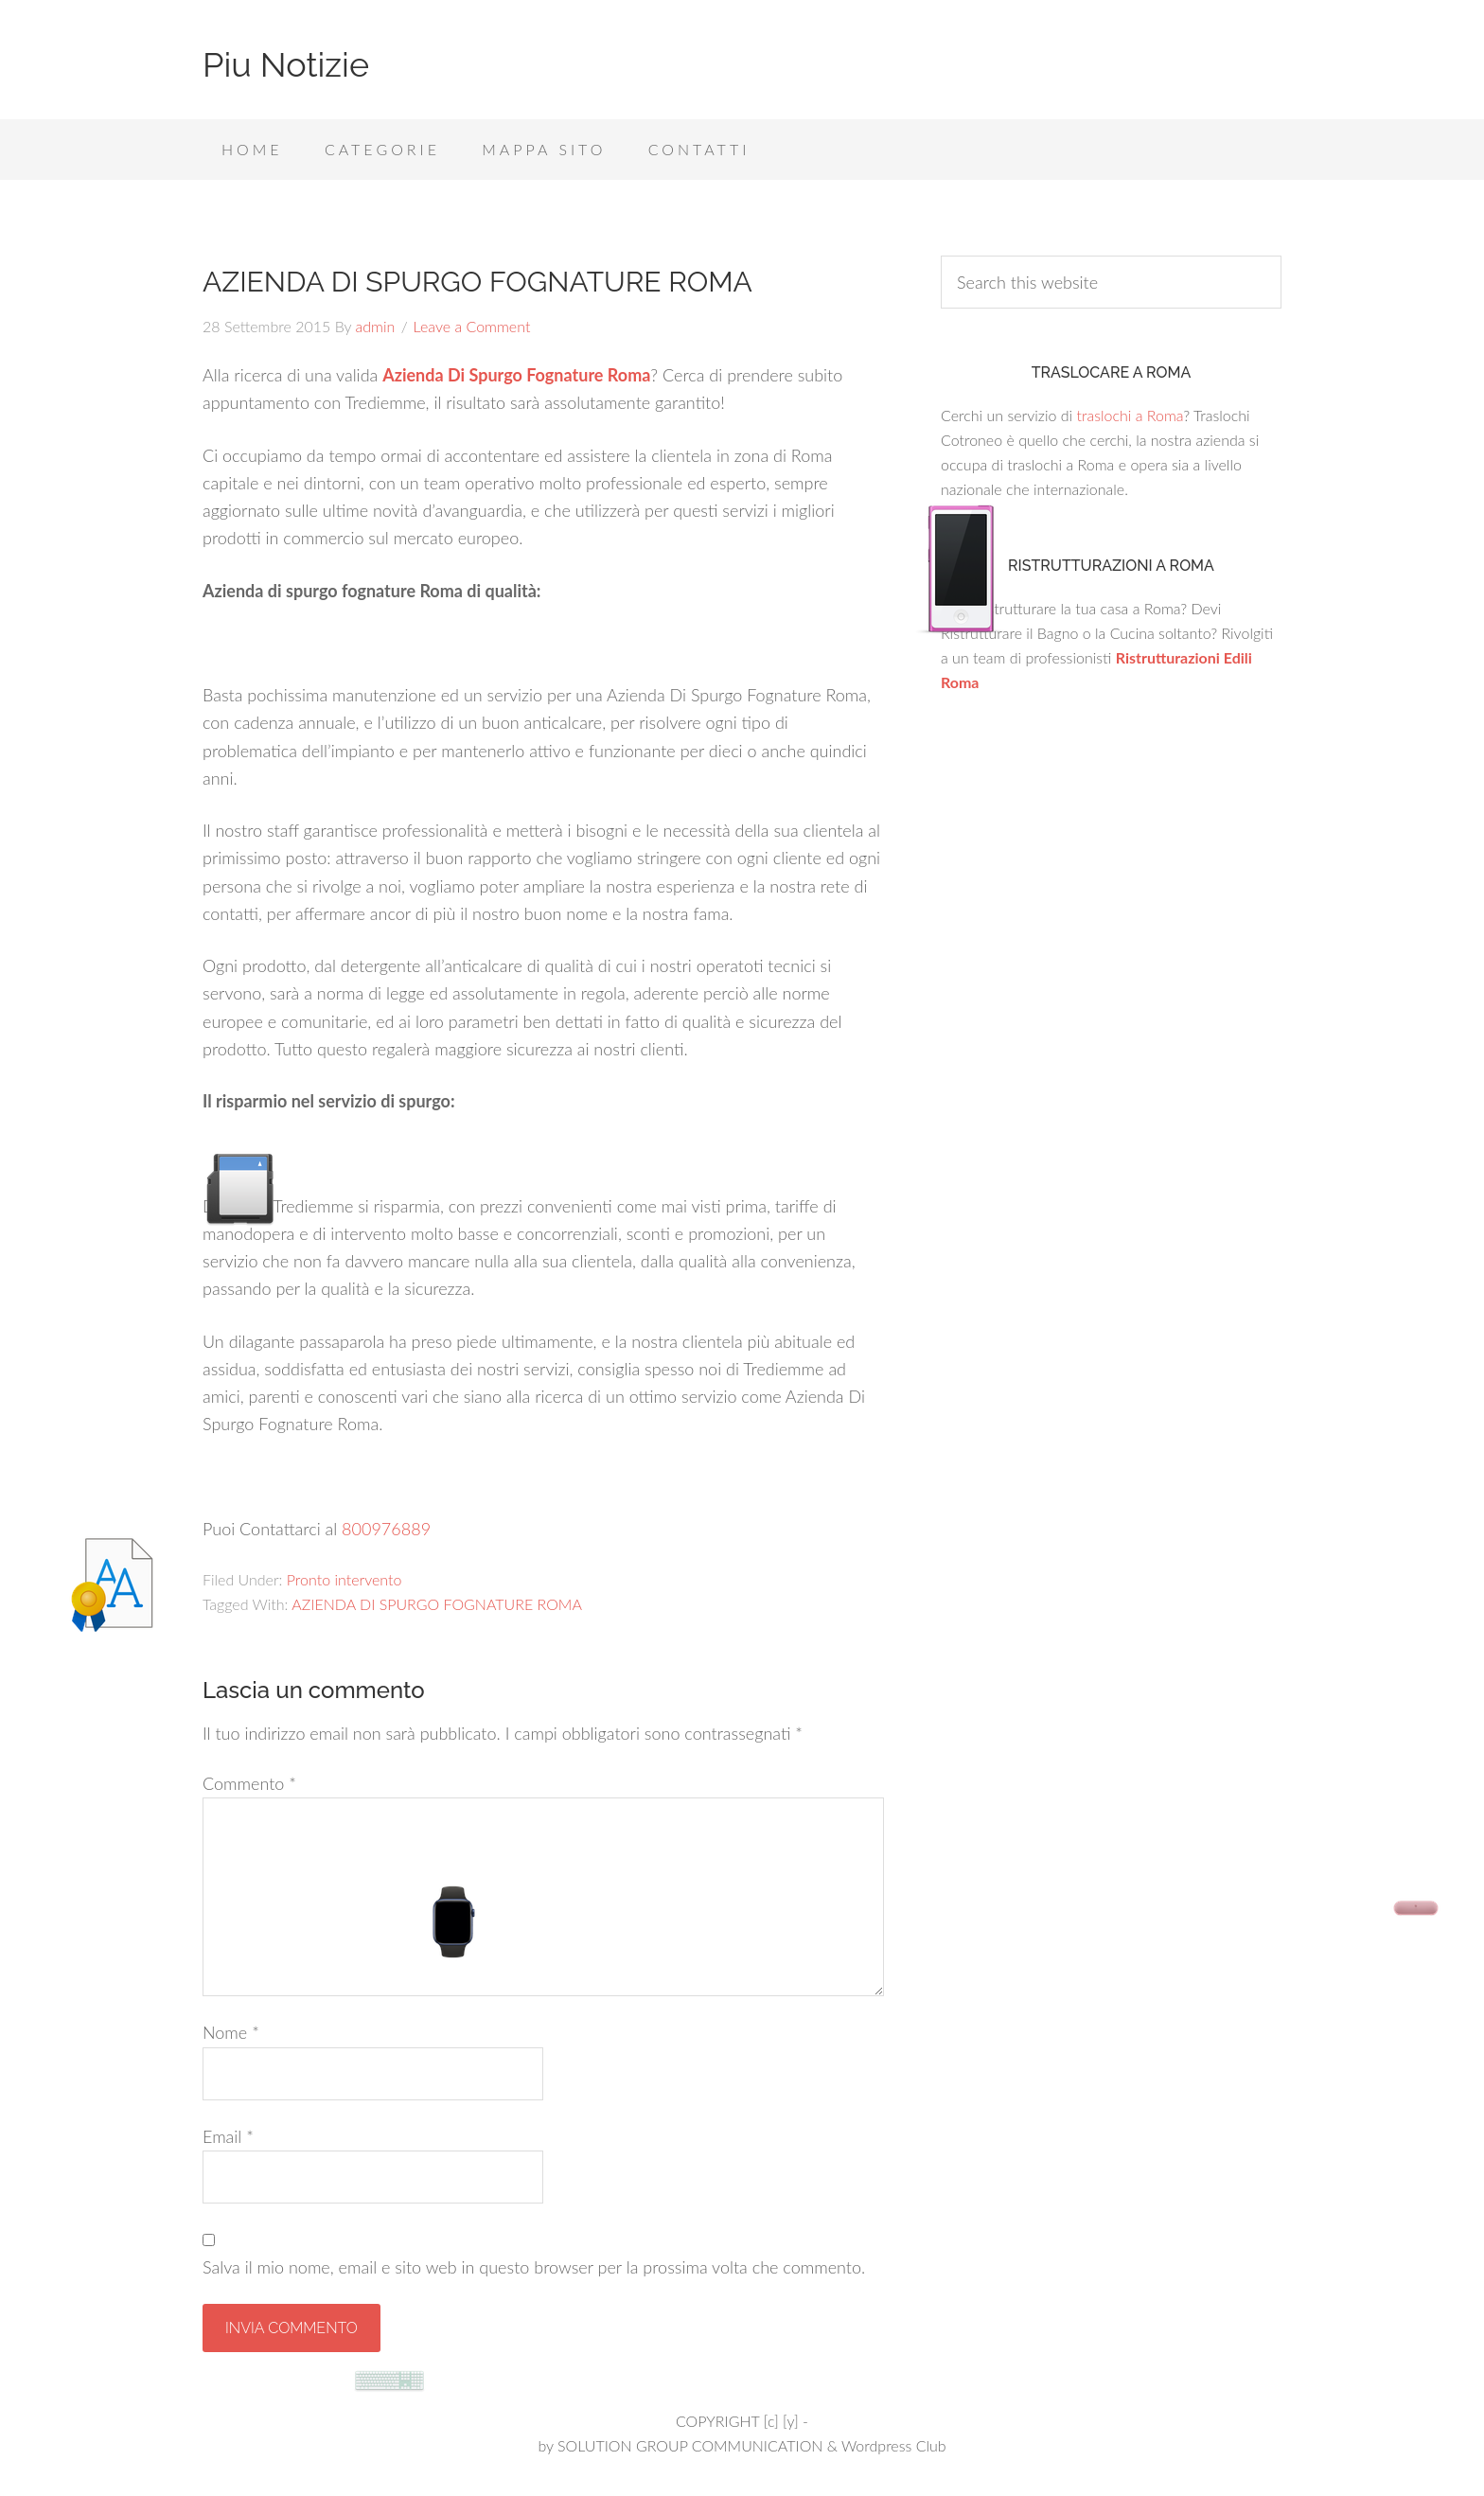 This screenshot has height=2496, width=1484. What do you see at coordinates (240, 1188) in the screenshot?
I see `access miniSD card storage` at bounding box center [240, 1188].